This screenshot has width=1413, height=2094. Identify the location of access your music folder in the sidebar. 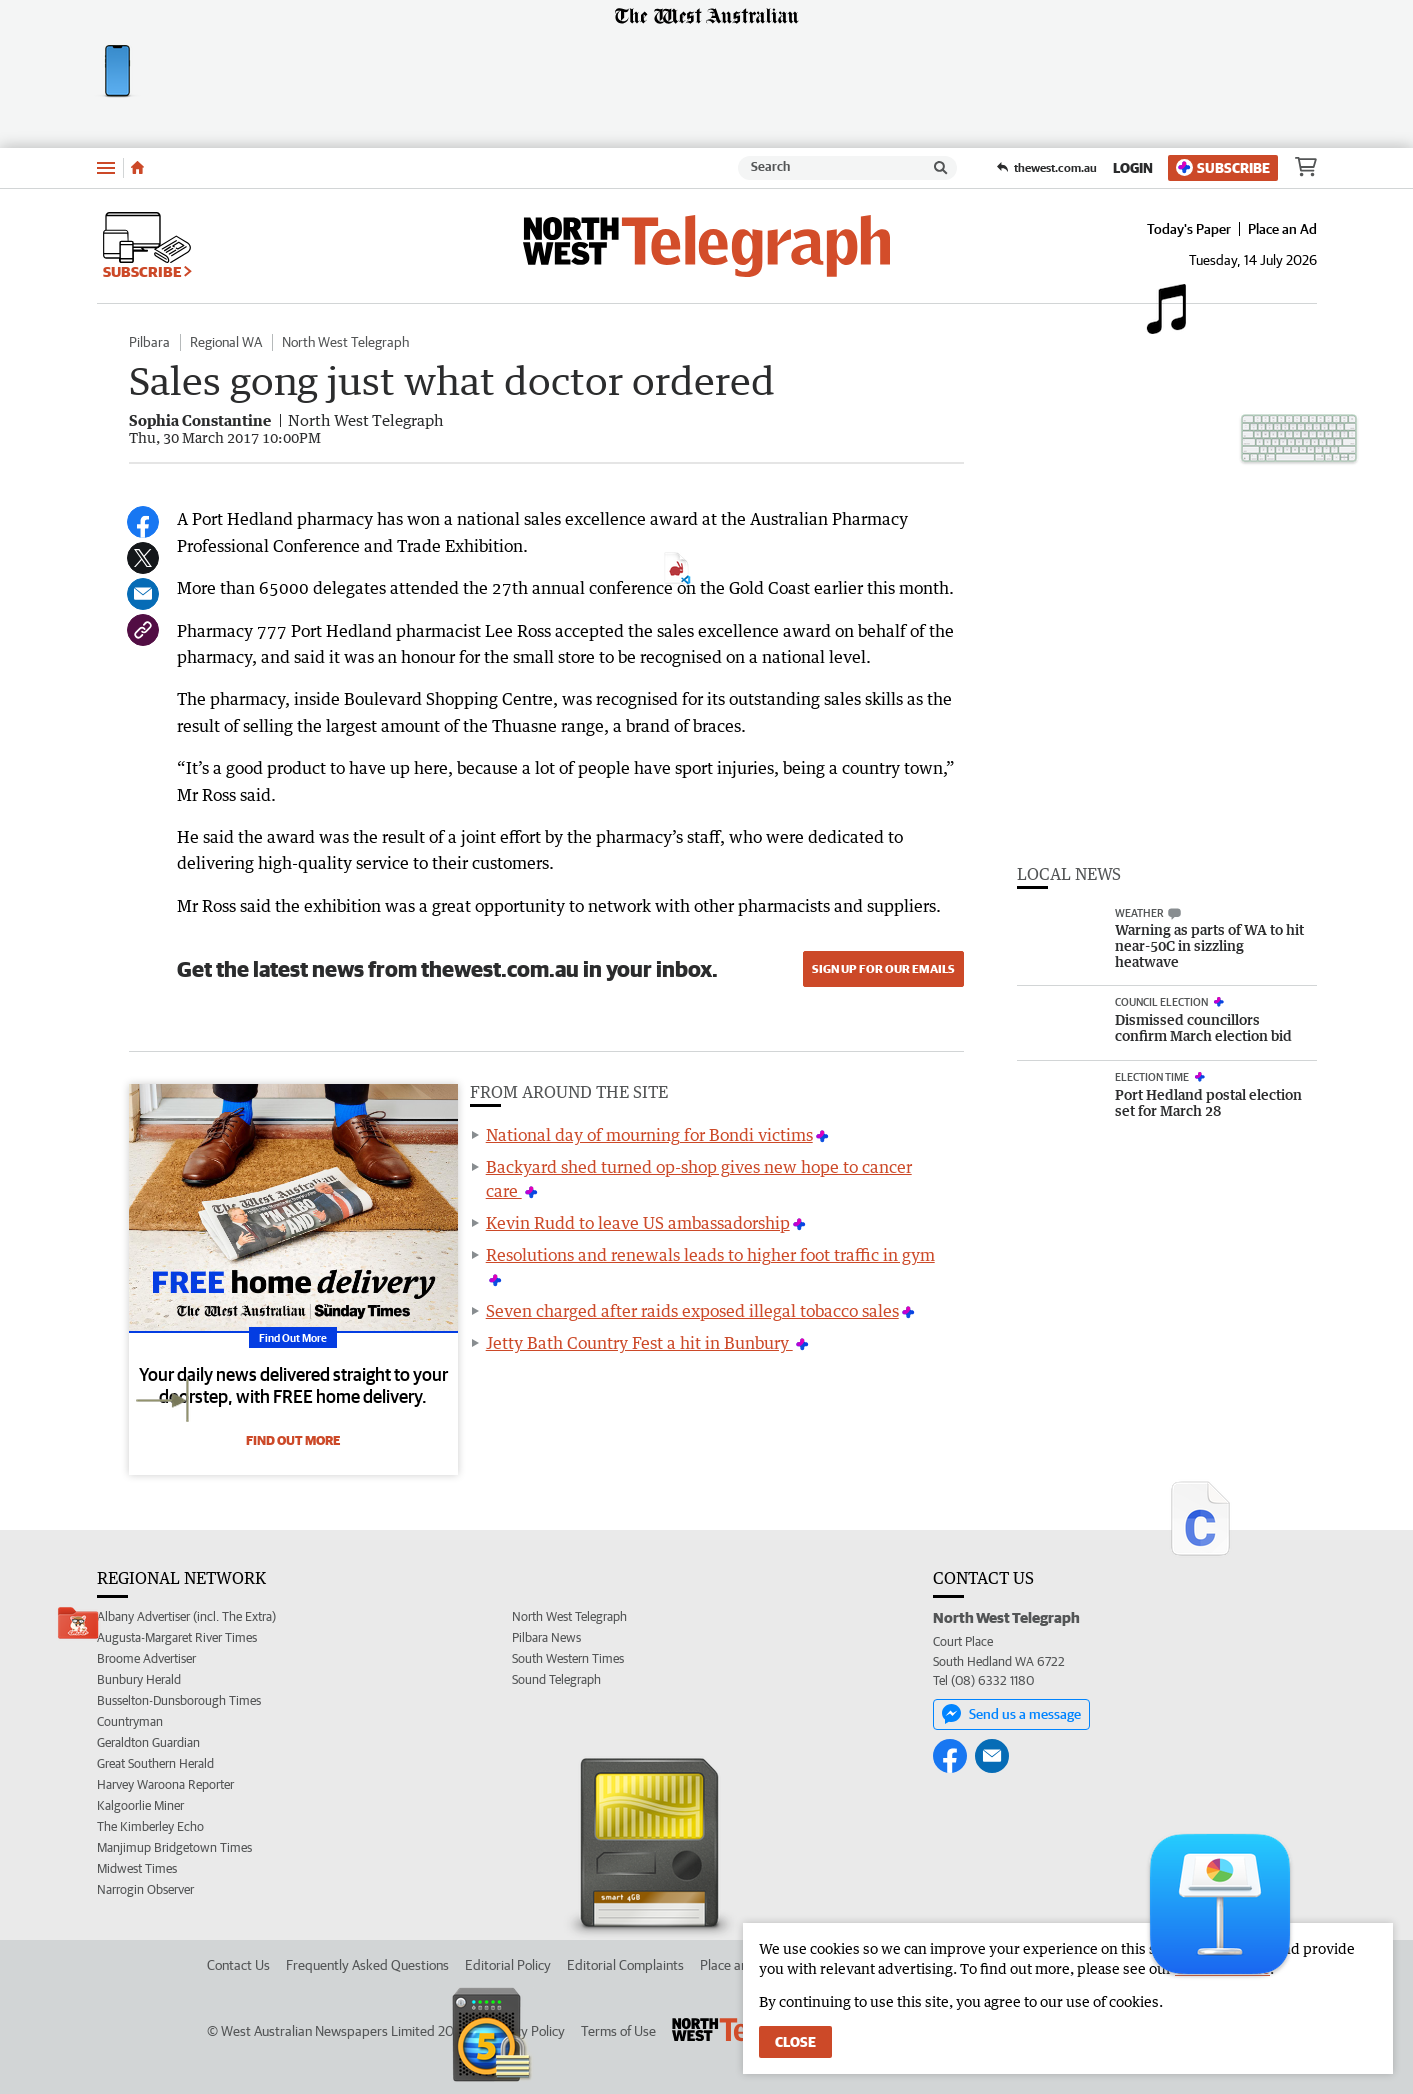
(1168, 309).